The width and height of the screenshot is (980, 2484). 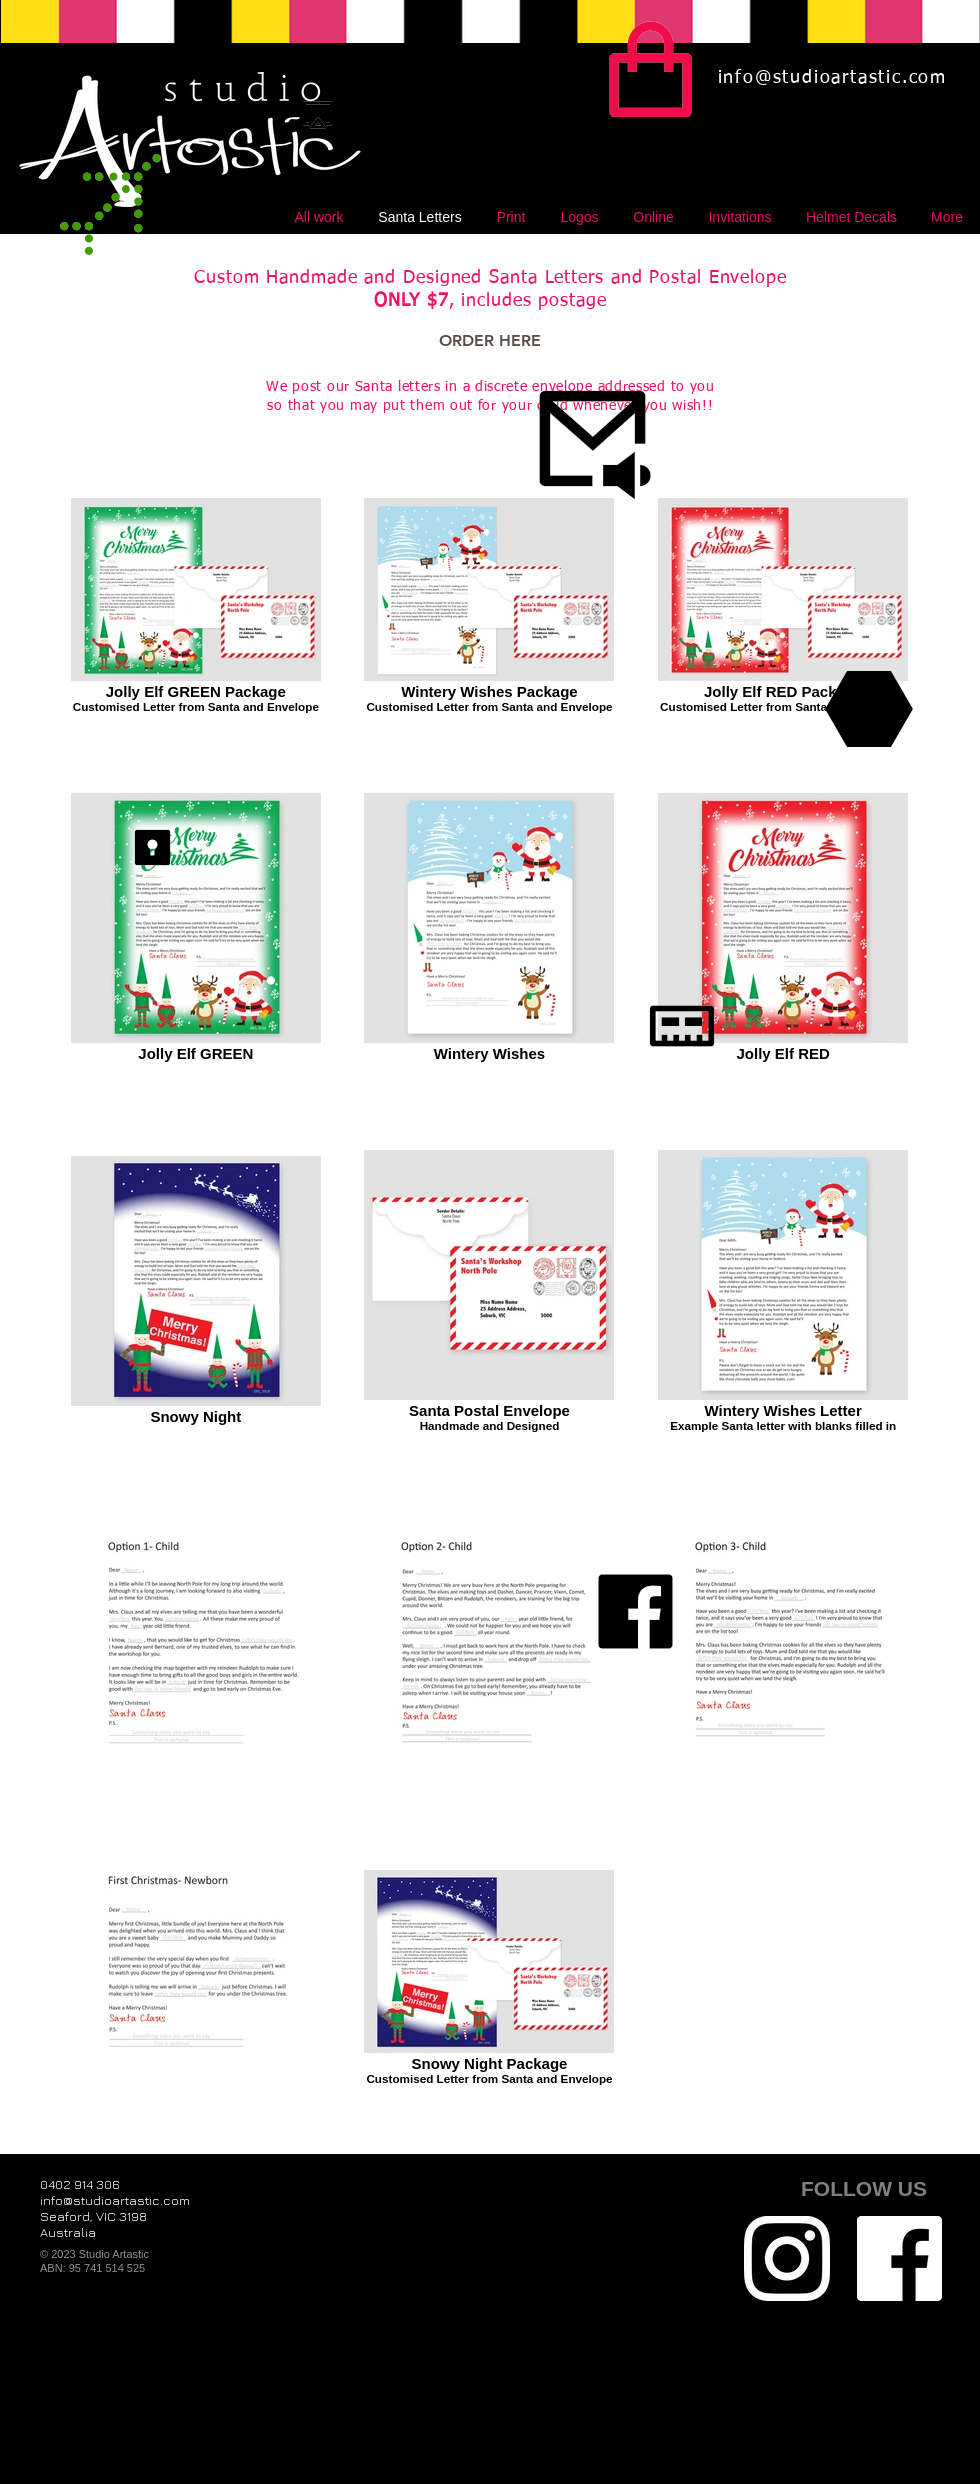 What do you see at coordinates (152, 847) in the screenshot?
I see `access smart lock controls` at bounding box center [152, 847].